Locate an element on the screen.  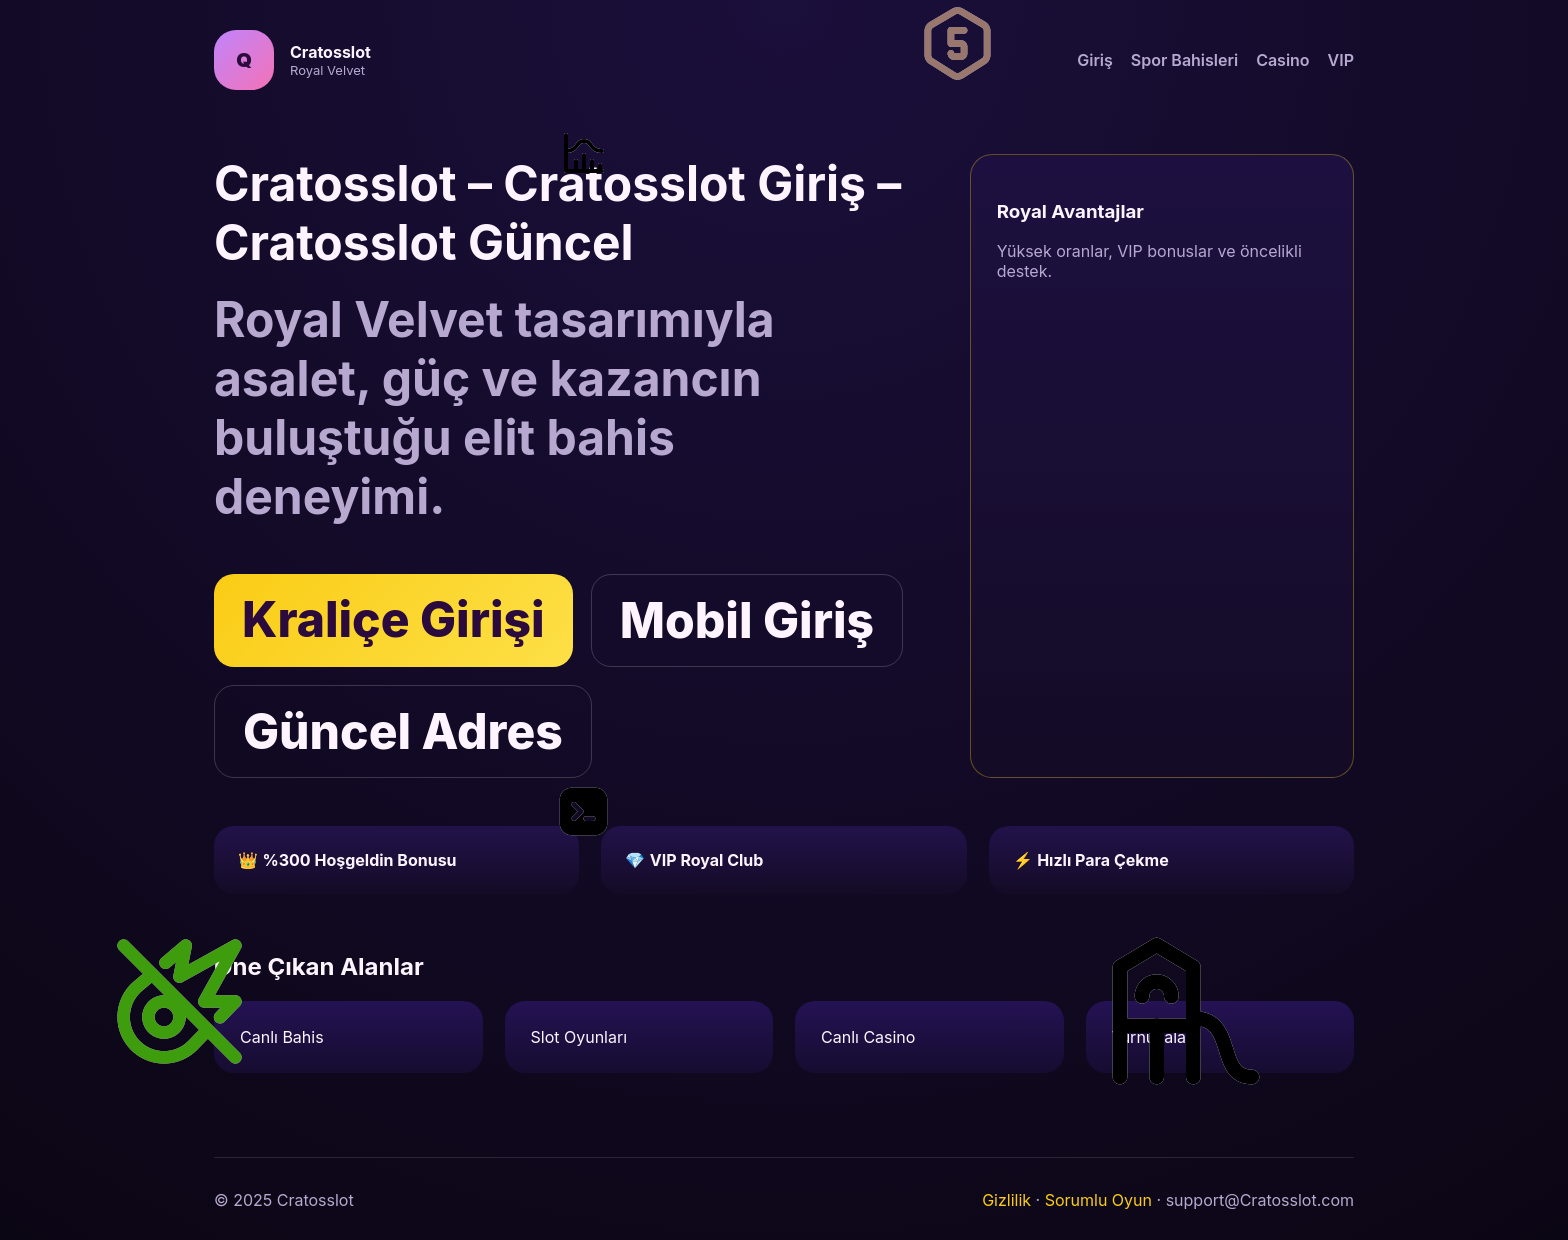
tabler icons brand logo is located at coordinates (583, 811).